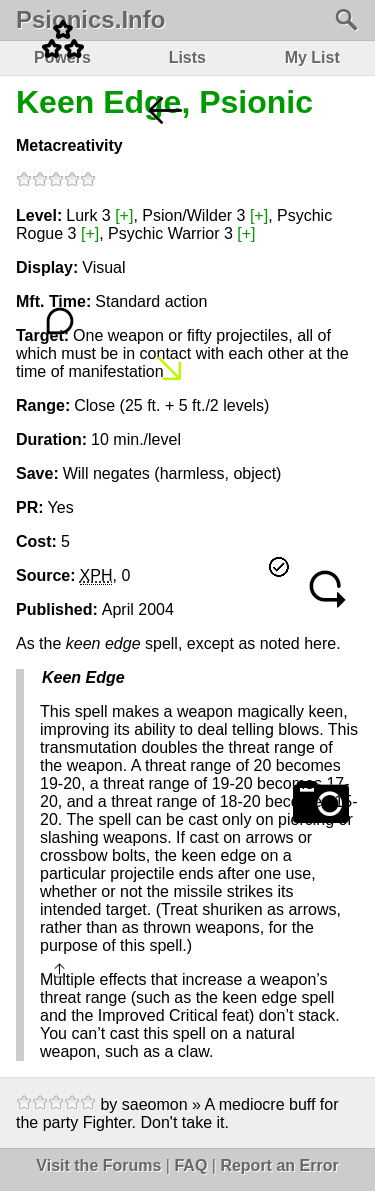 This screenshot has height=1191, width=375. Describe the element at coordinates (327, 588) in the screenshot. I see `repeat or iterate through items` at that location.